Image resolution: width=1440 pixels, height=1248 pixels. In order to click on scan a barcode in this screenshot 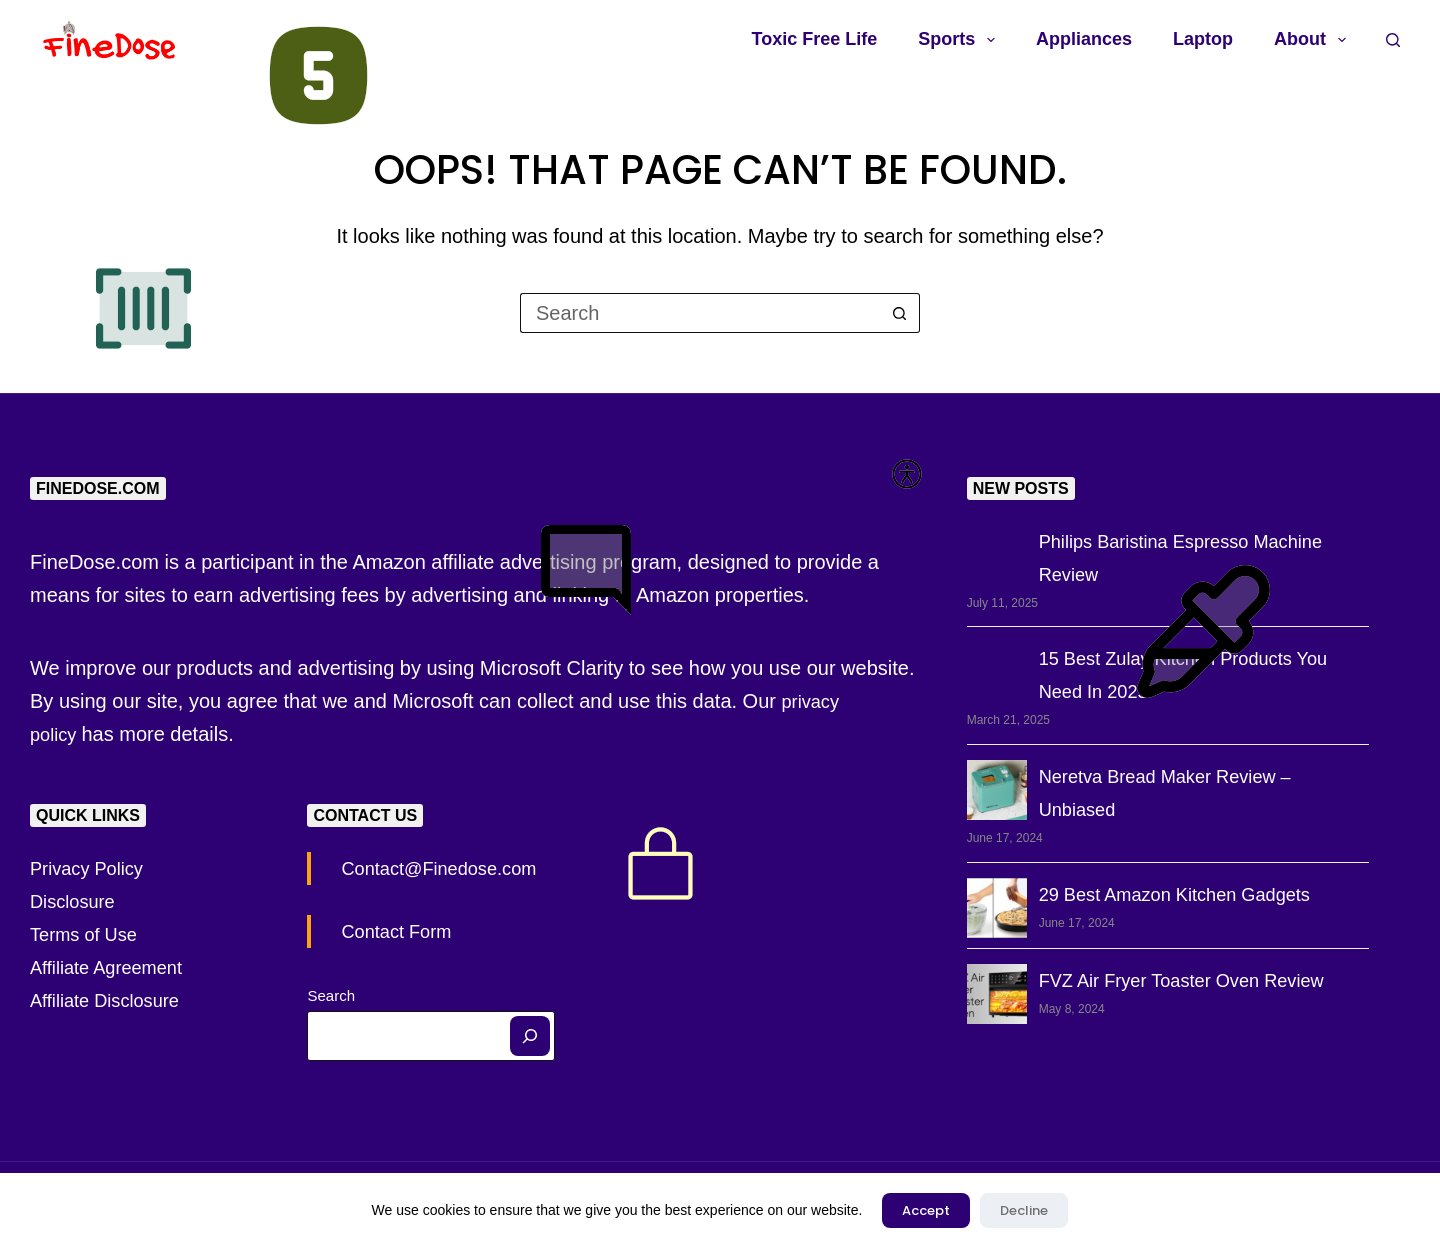, I will do `click(143, 308)`.